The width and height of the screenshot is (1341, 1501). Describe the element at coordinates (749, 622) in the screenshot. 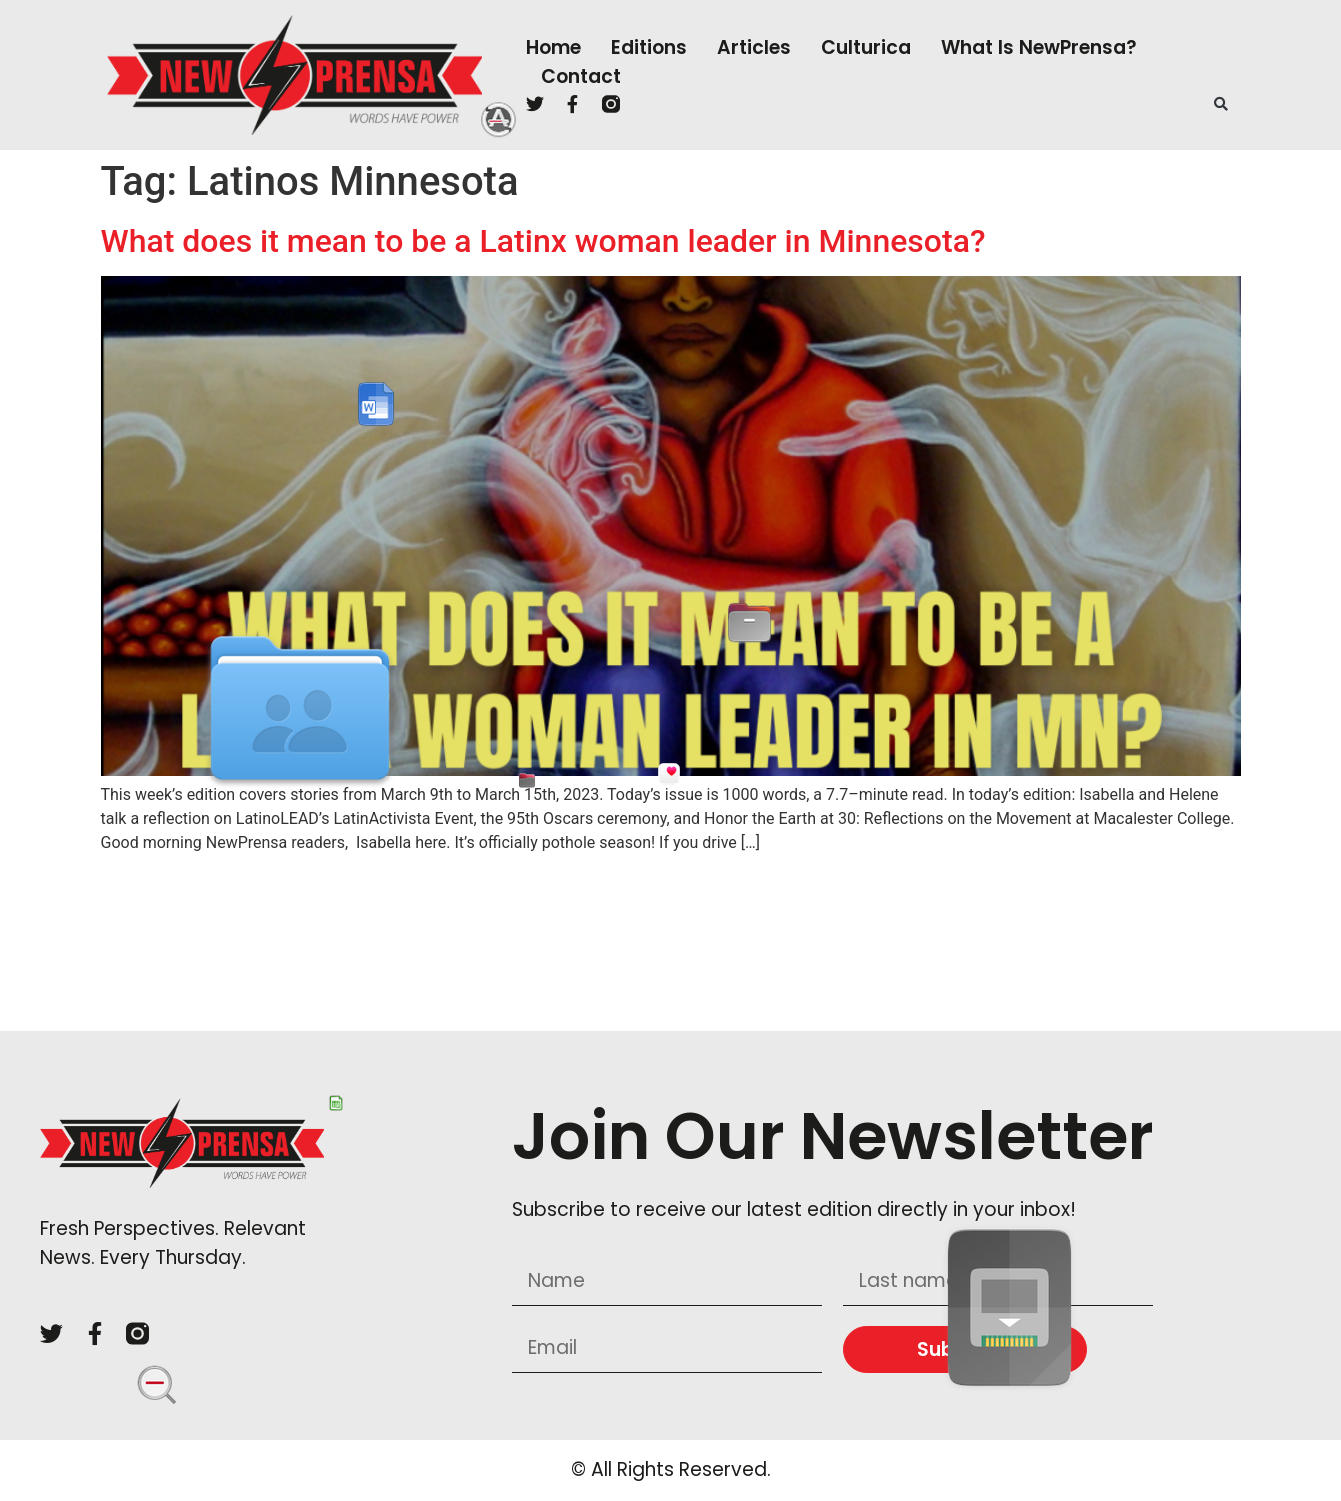

I see `open the files application` at that location.